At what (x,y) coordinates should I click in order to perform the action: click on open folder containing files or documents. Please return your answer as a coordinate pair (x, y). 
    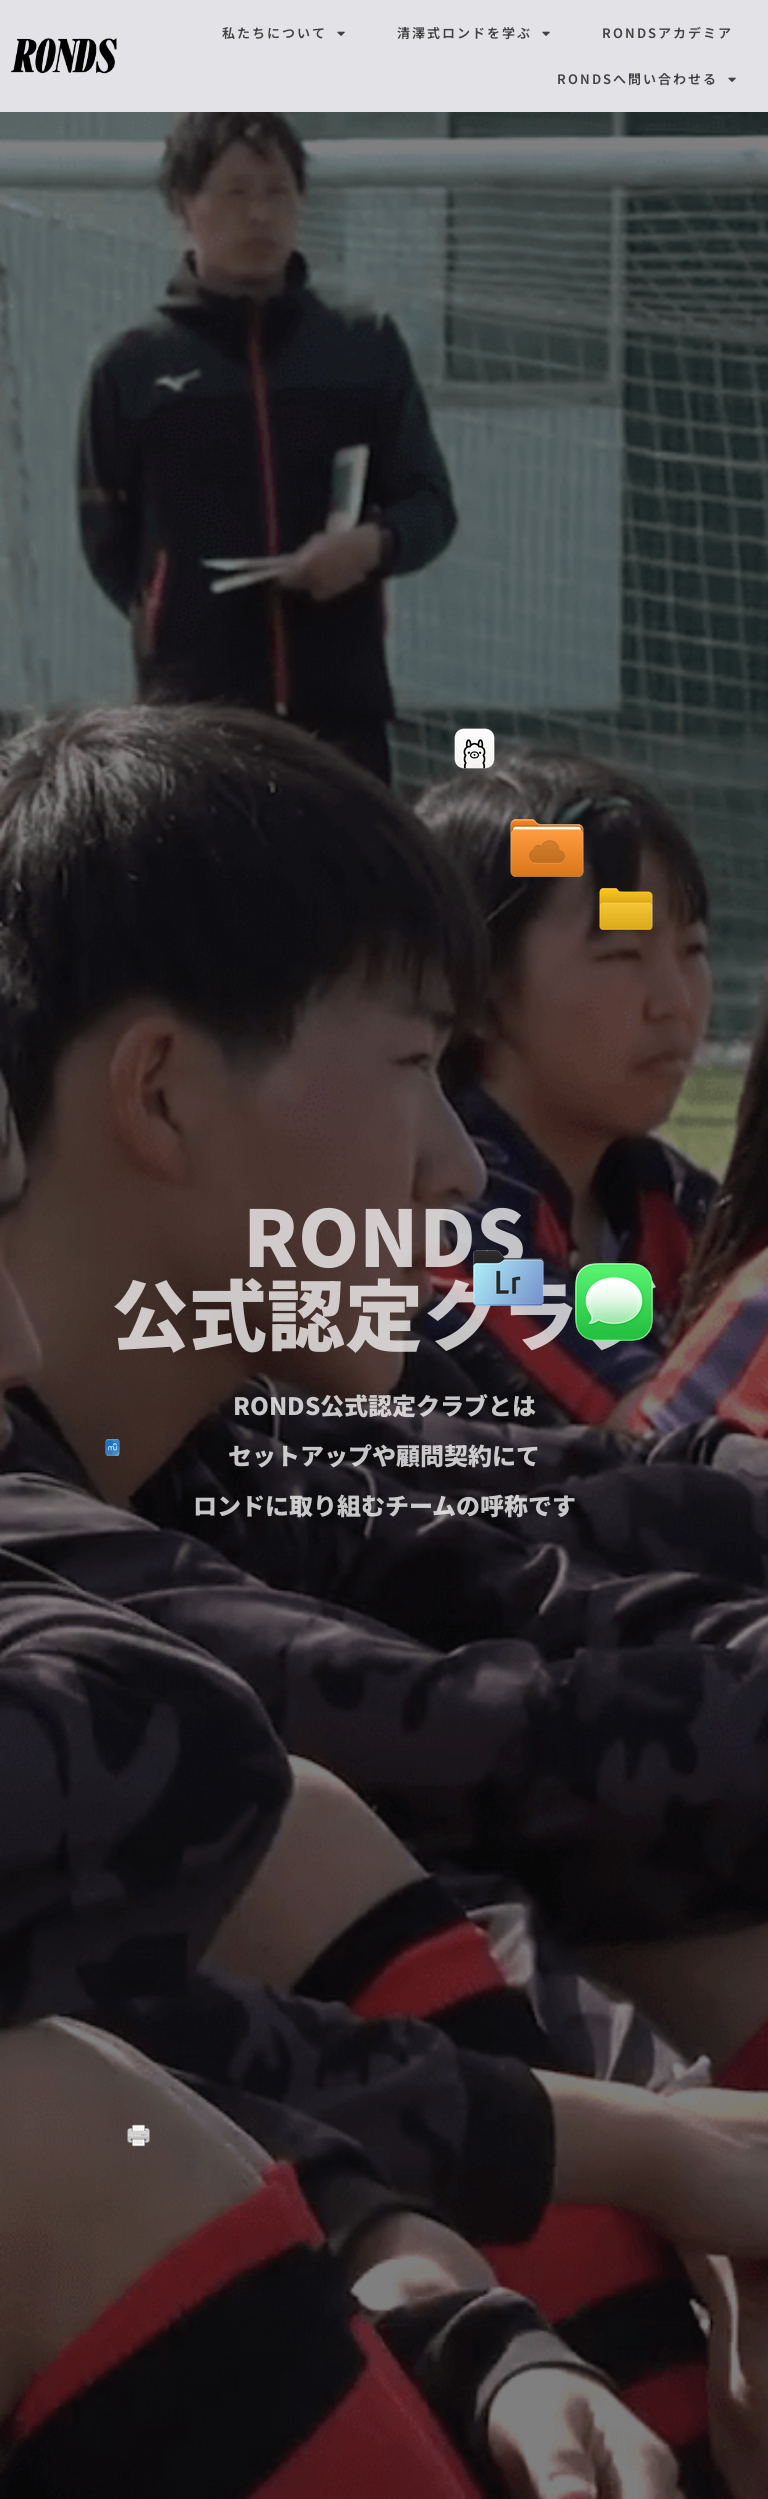
    Looking at the image, I should click on (626, 909).